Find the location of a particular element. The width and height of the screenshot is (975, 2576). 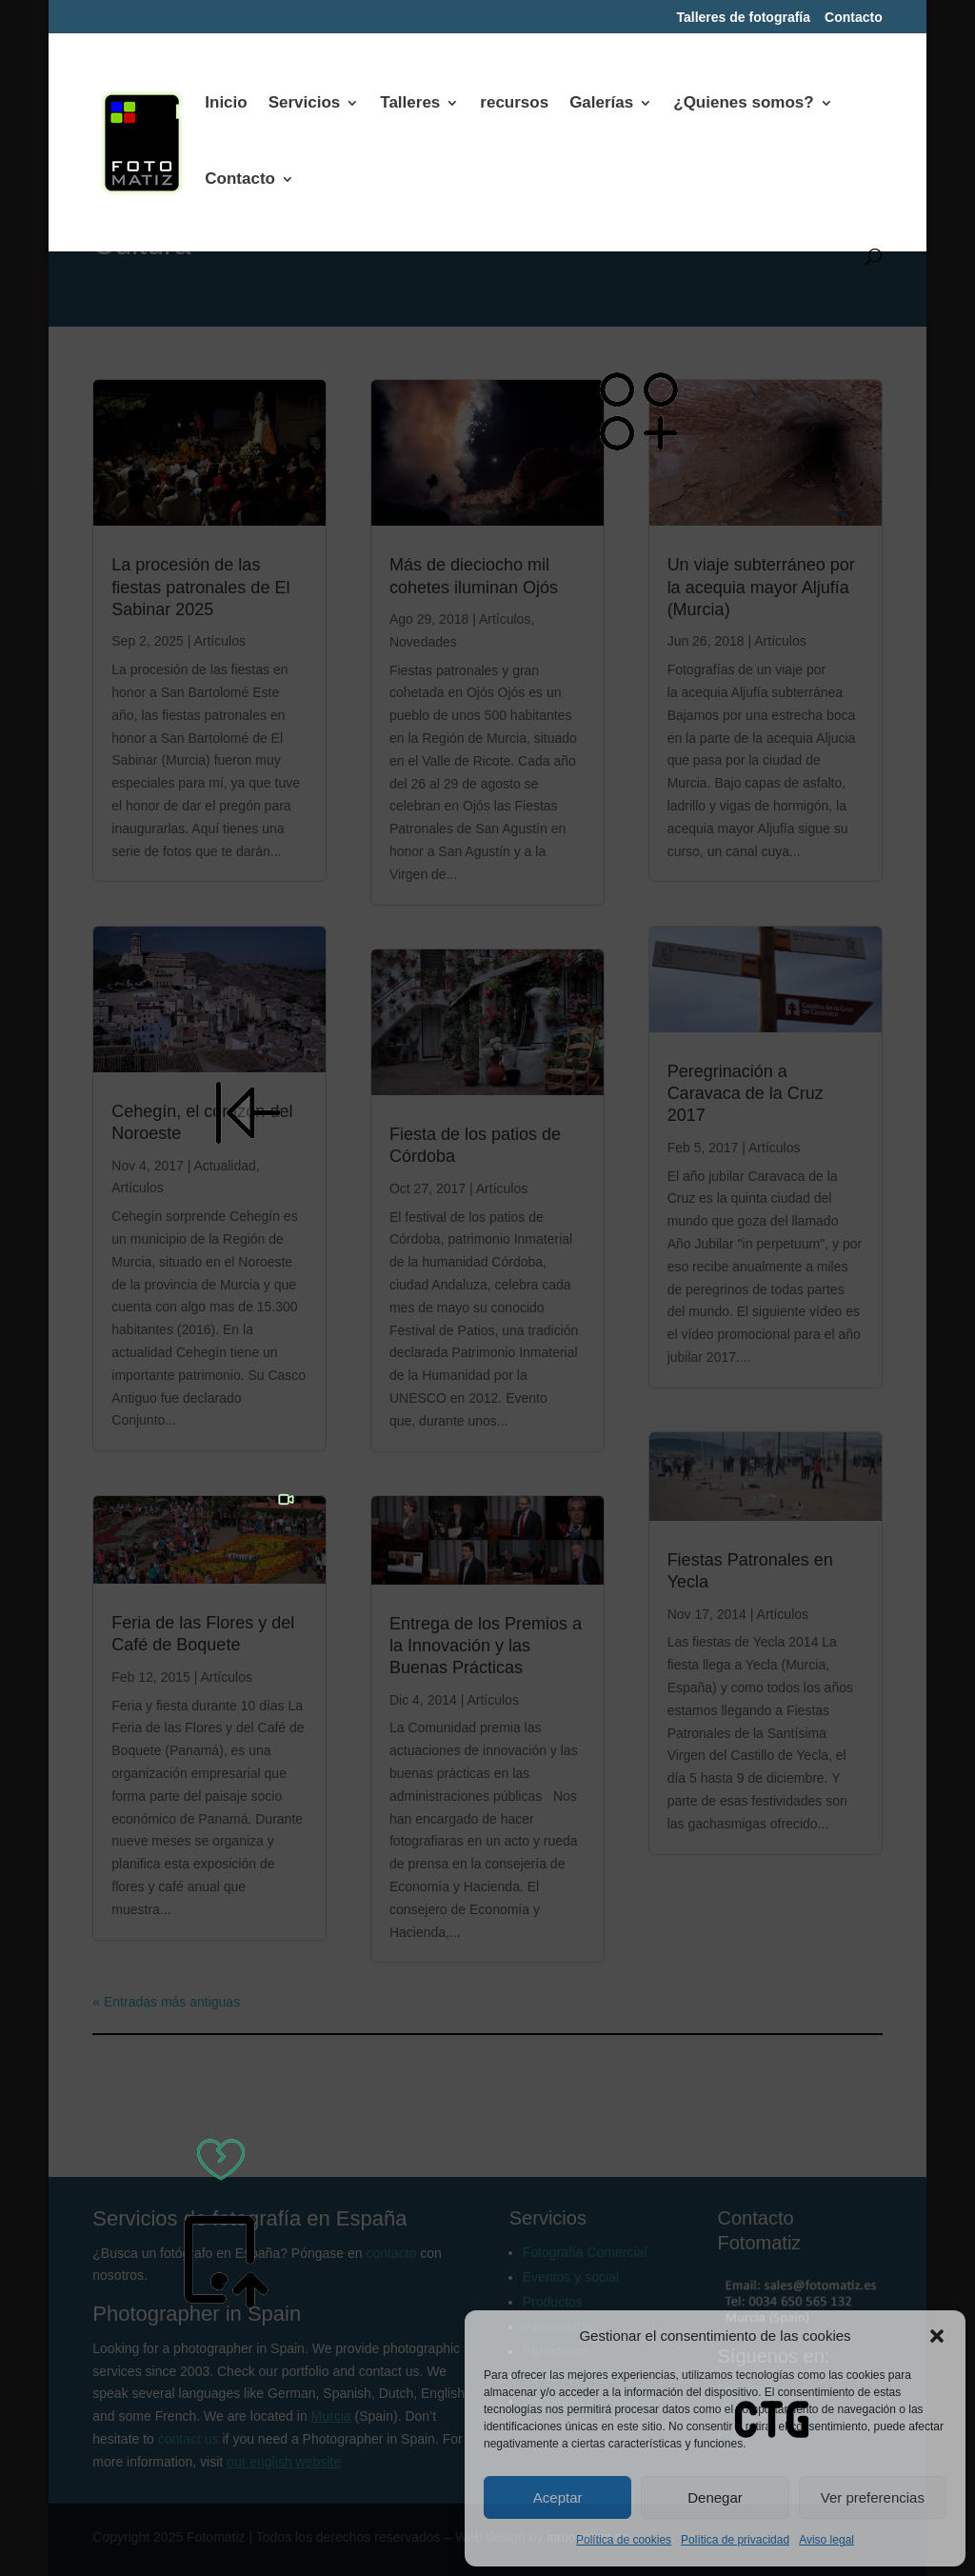

go back to the beginning is located at coordinates (247, 1112).